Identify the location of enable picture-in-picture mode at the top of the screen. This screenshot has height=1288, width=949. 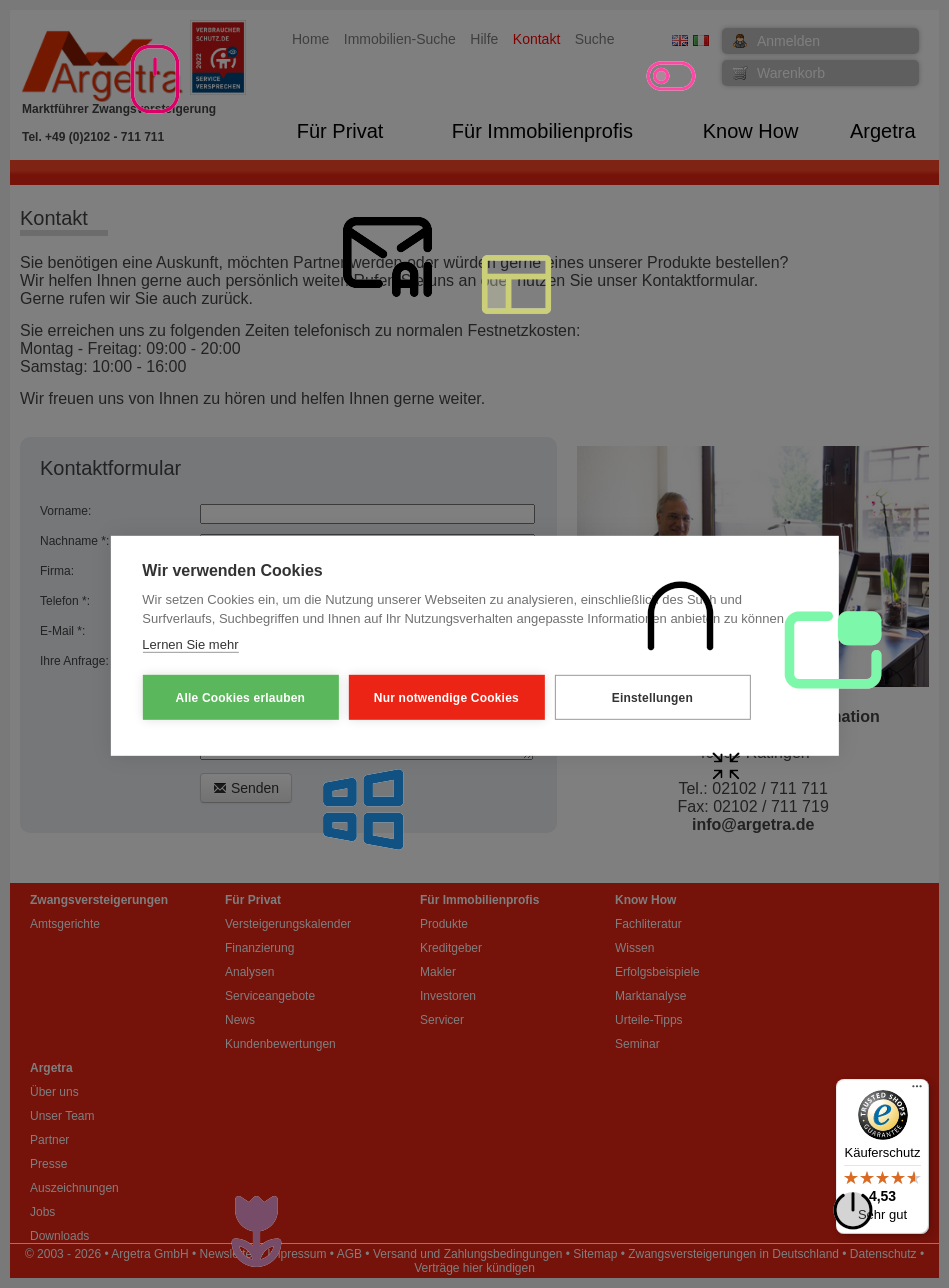
(833, 650).